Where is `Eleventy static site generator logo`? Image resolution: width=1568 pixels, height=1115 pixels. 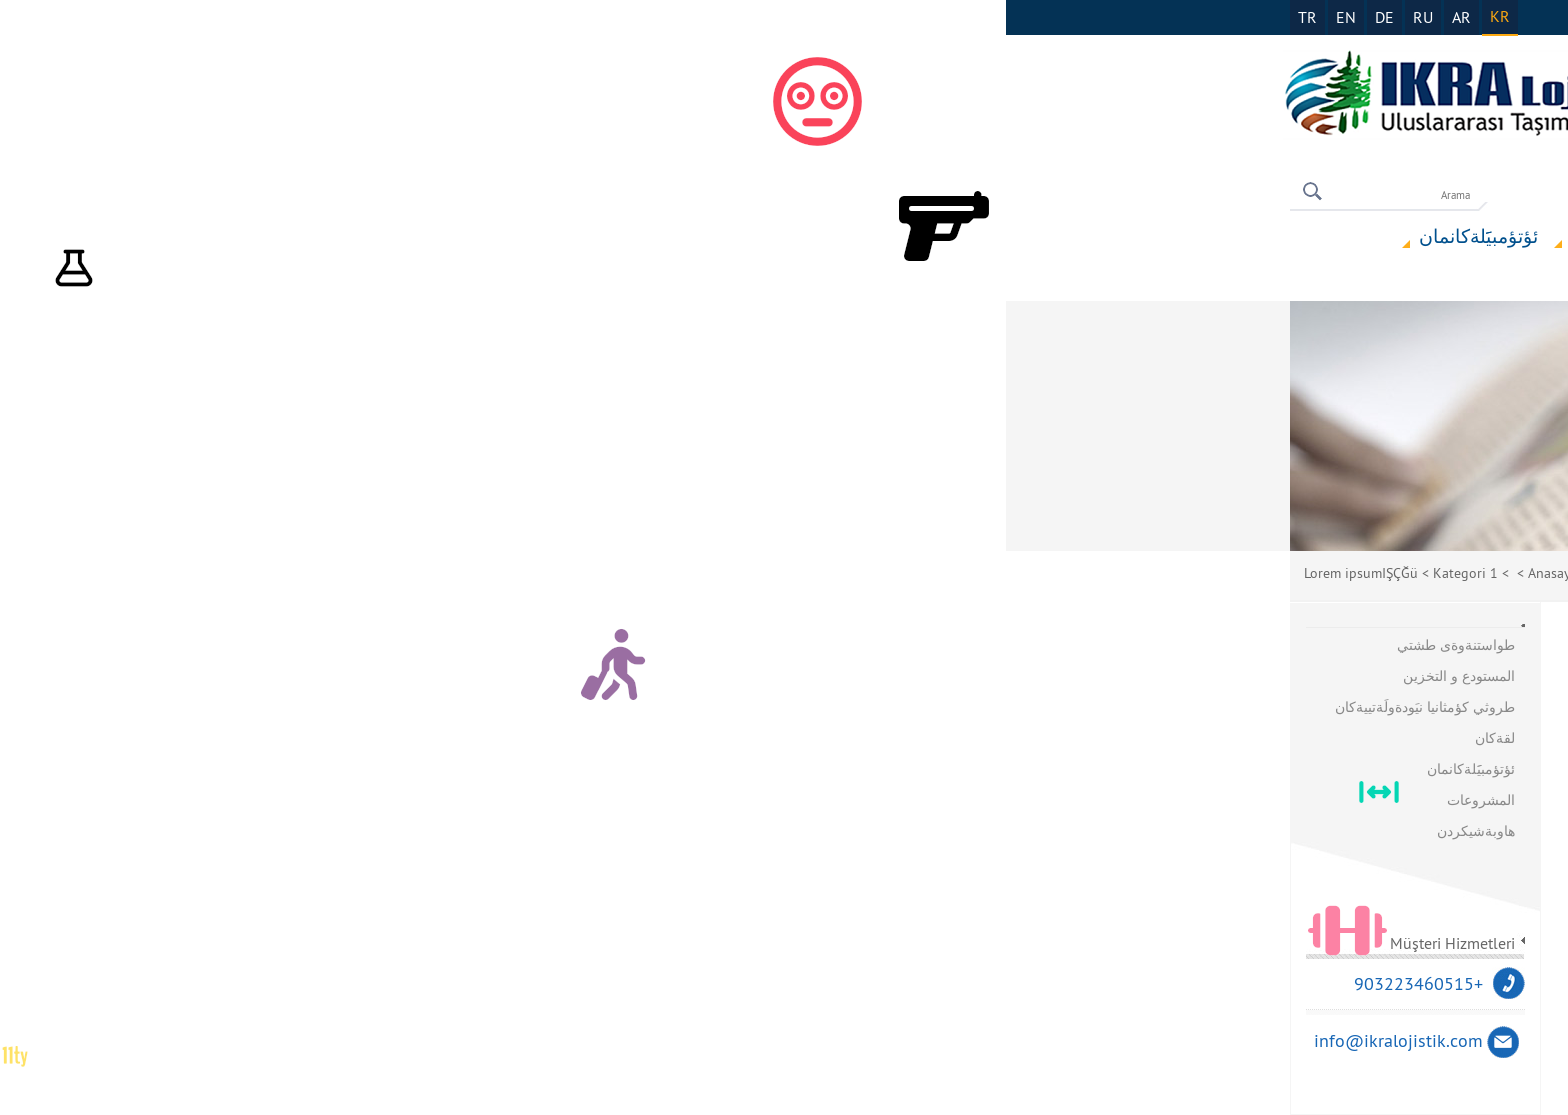
Eleventy static site generator logo is located at coordinates (15, 1055).